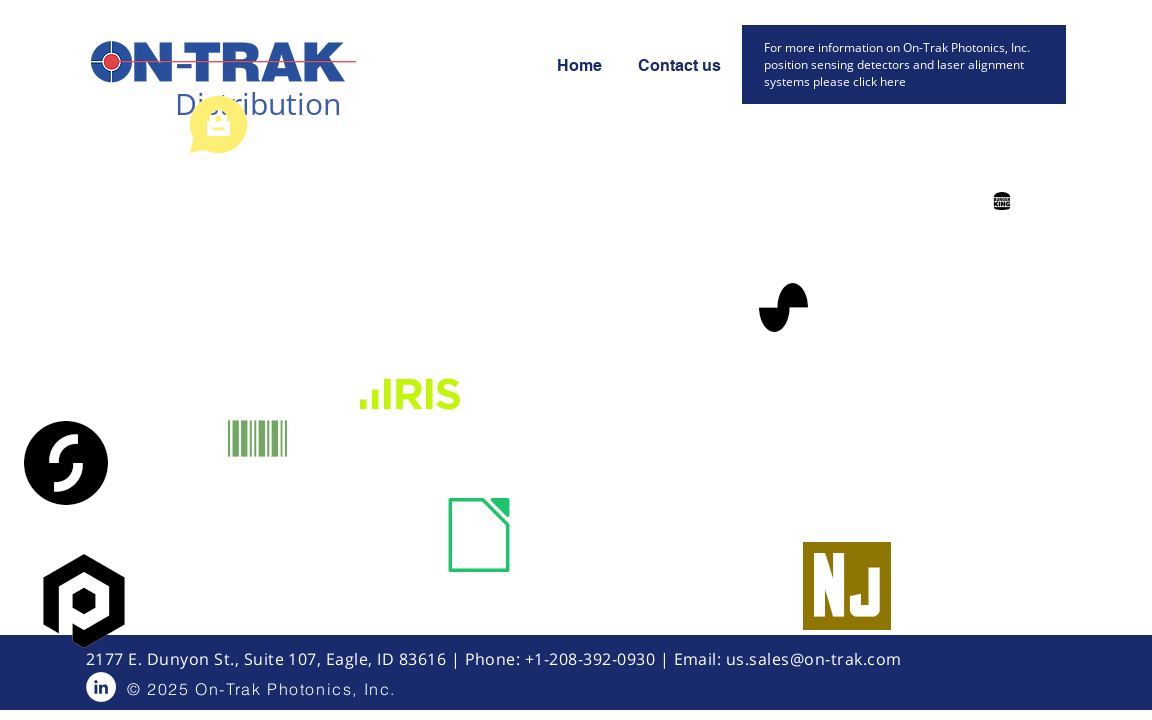 This screenshot has width=1152, height=720. Describe the element at coordinates (66, 463) in the screenshot. I see `open the Starling Bank app` at that location.